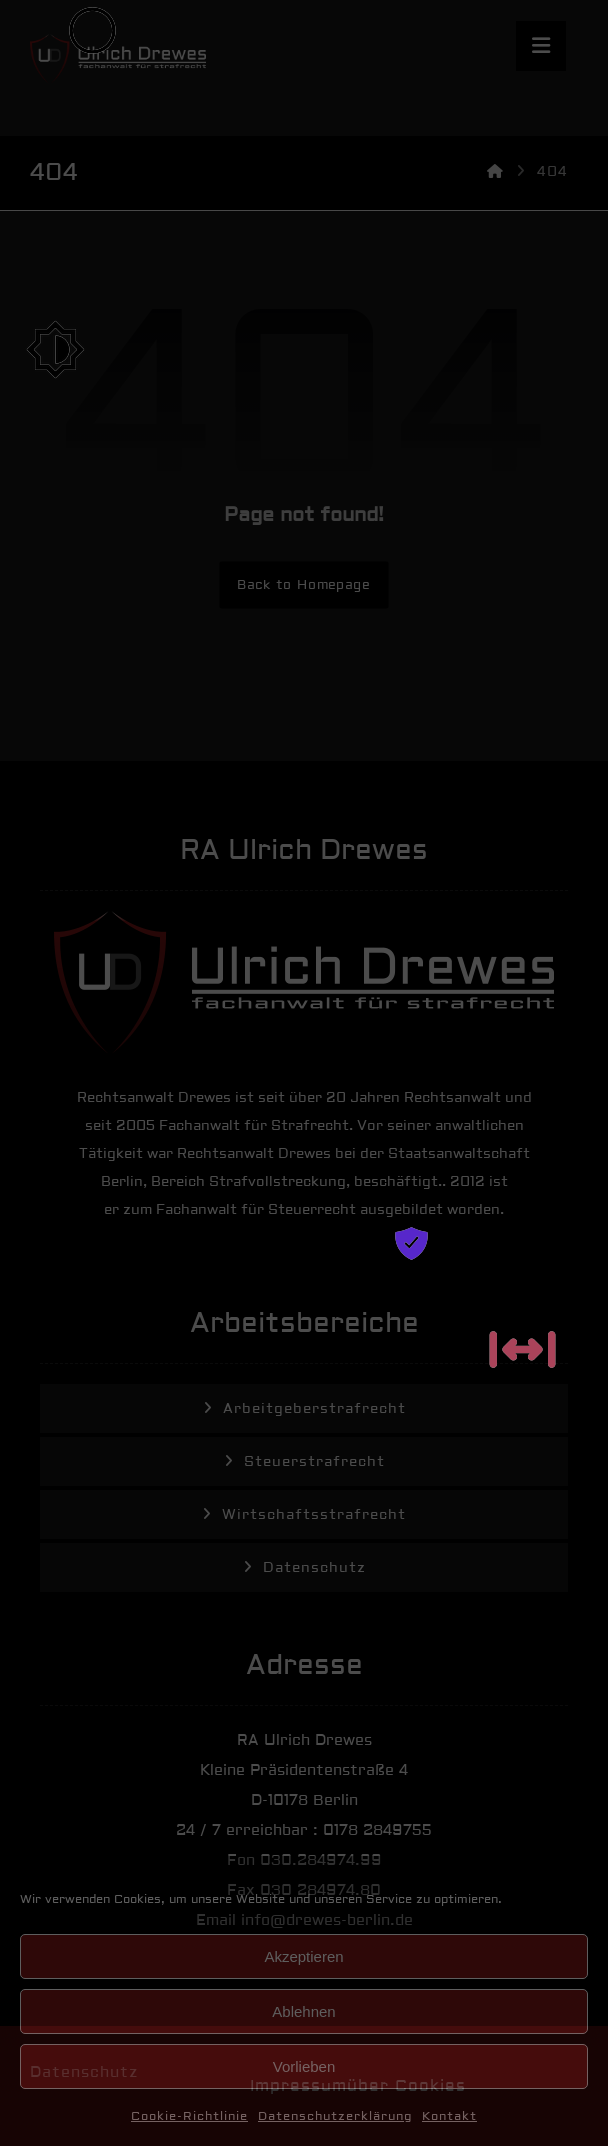 Image resolution: width=608 pixels, height=2146 pixels. Describe the element at coordinates (522, 1349) in the screenshot. I see `adjust horizontal spacing or margins` at that location.